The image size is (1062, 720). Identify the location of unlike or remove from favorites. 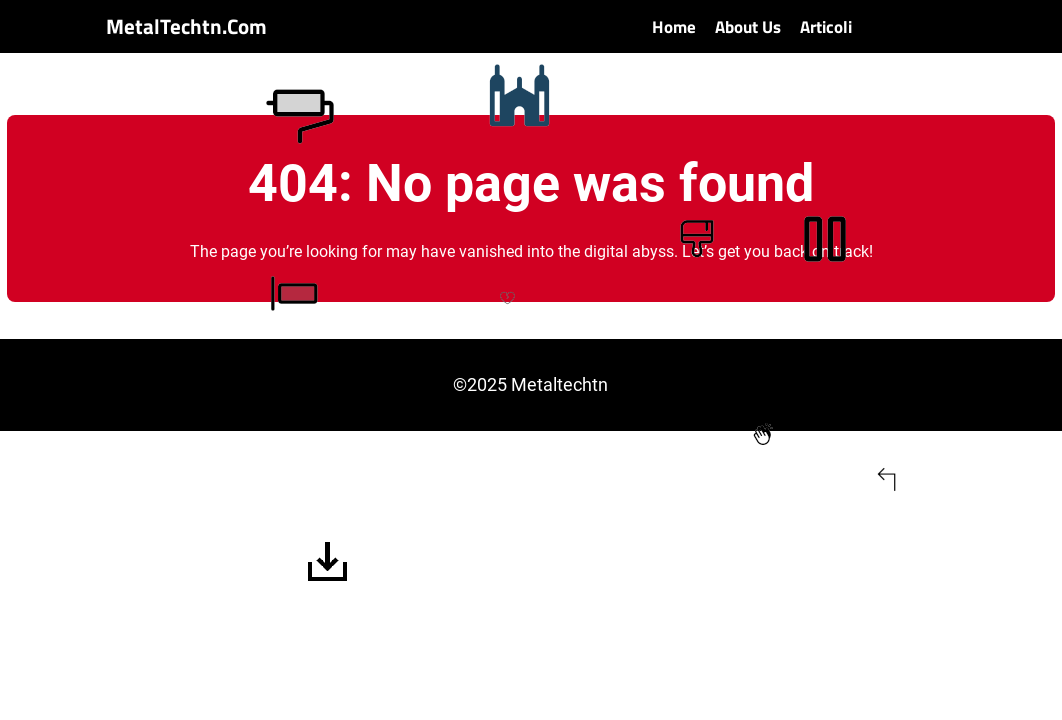
(507, 297).